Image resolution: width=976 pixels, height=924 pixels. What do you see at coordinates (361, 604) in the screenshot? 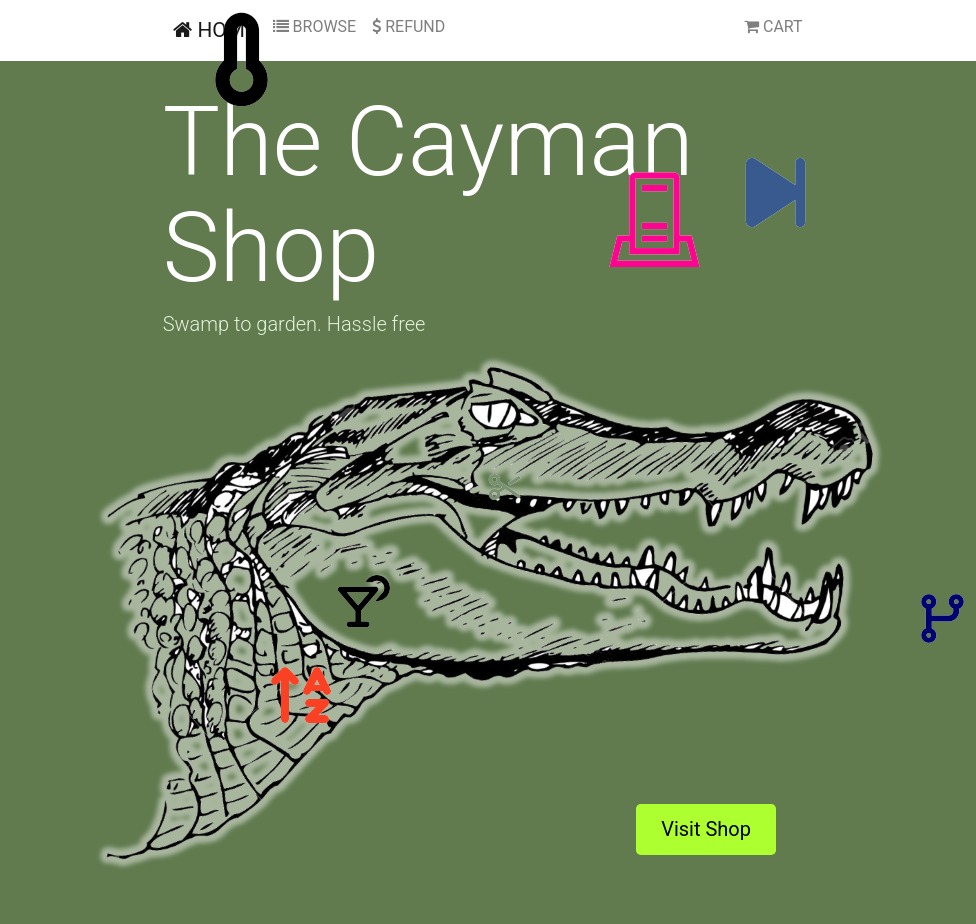
I see `browse cocktail recipes or drink menu` at bounding box center [361, 604].